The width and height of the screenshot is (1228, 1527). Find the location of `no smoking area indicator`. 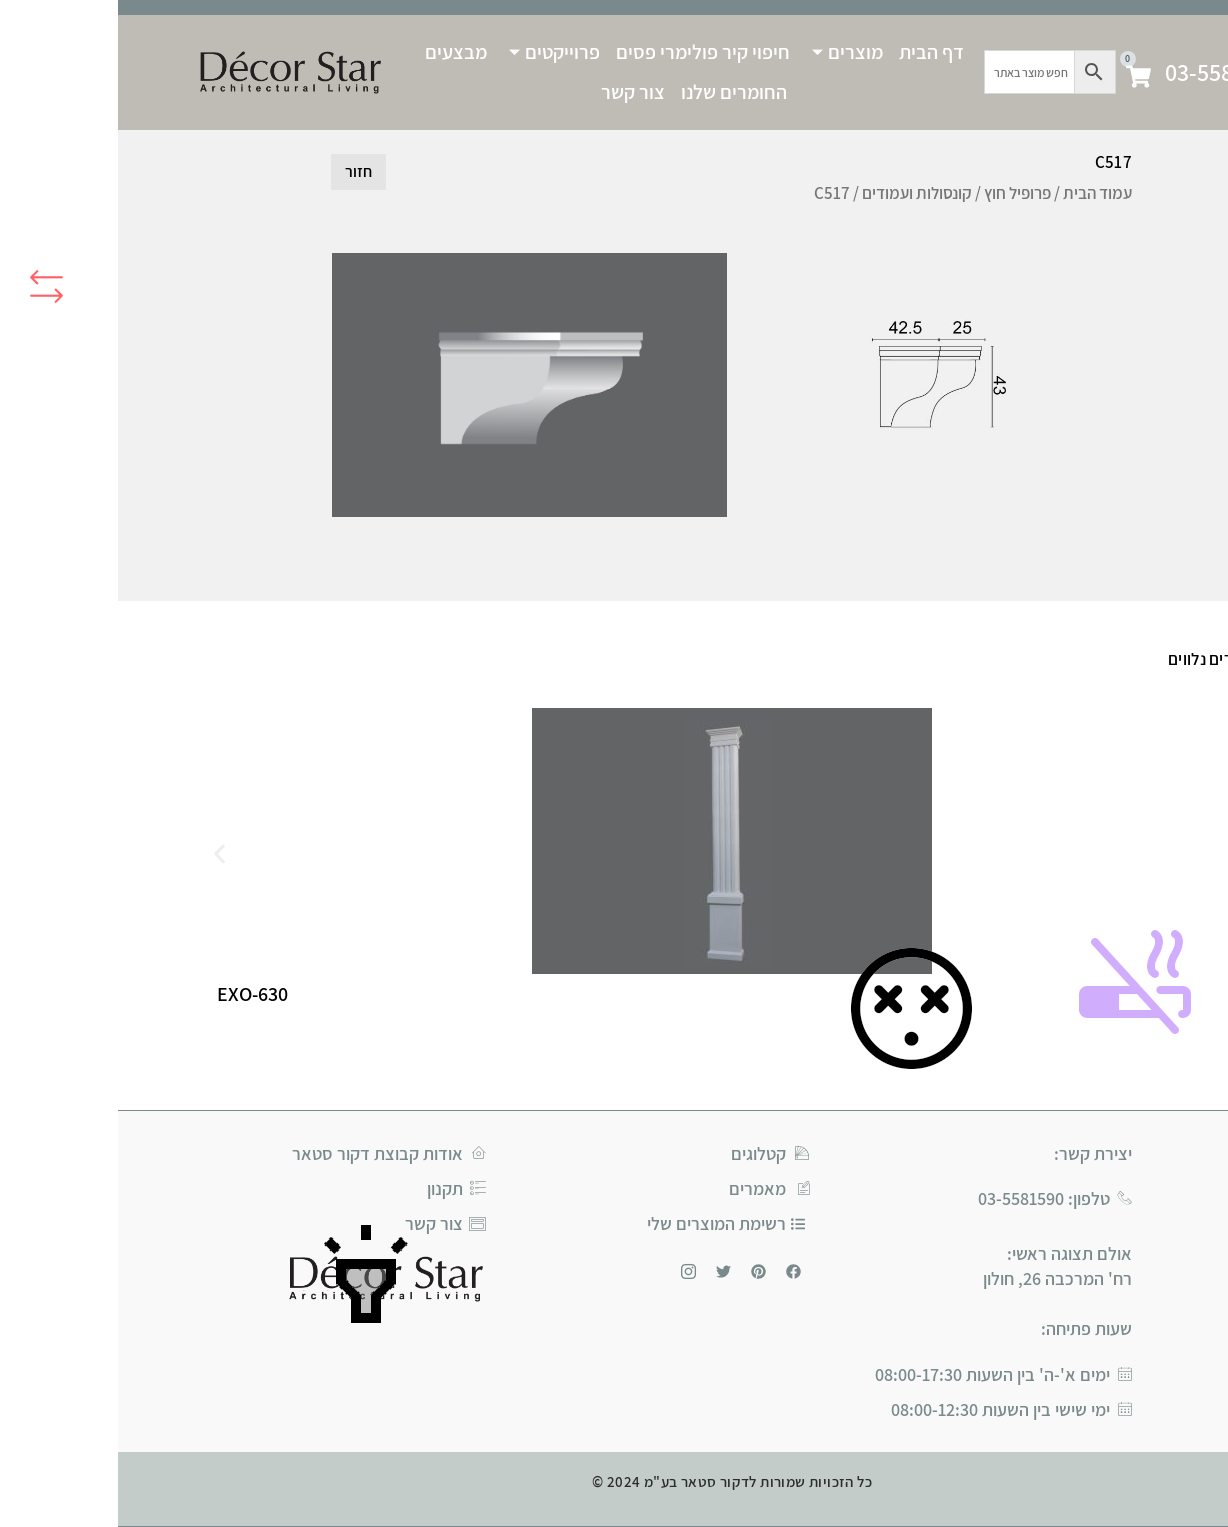

no smoking area indicator is located at coordinates (1135, 986).